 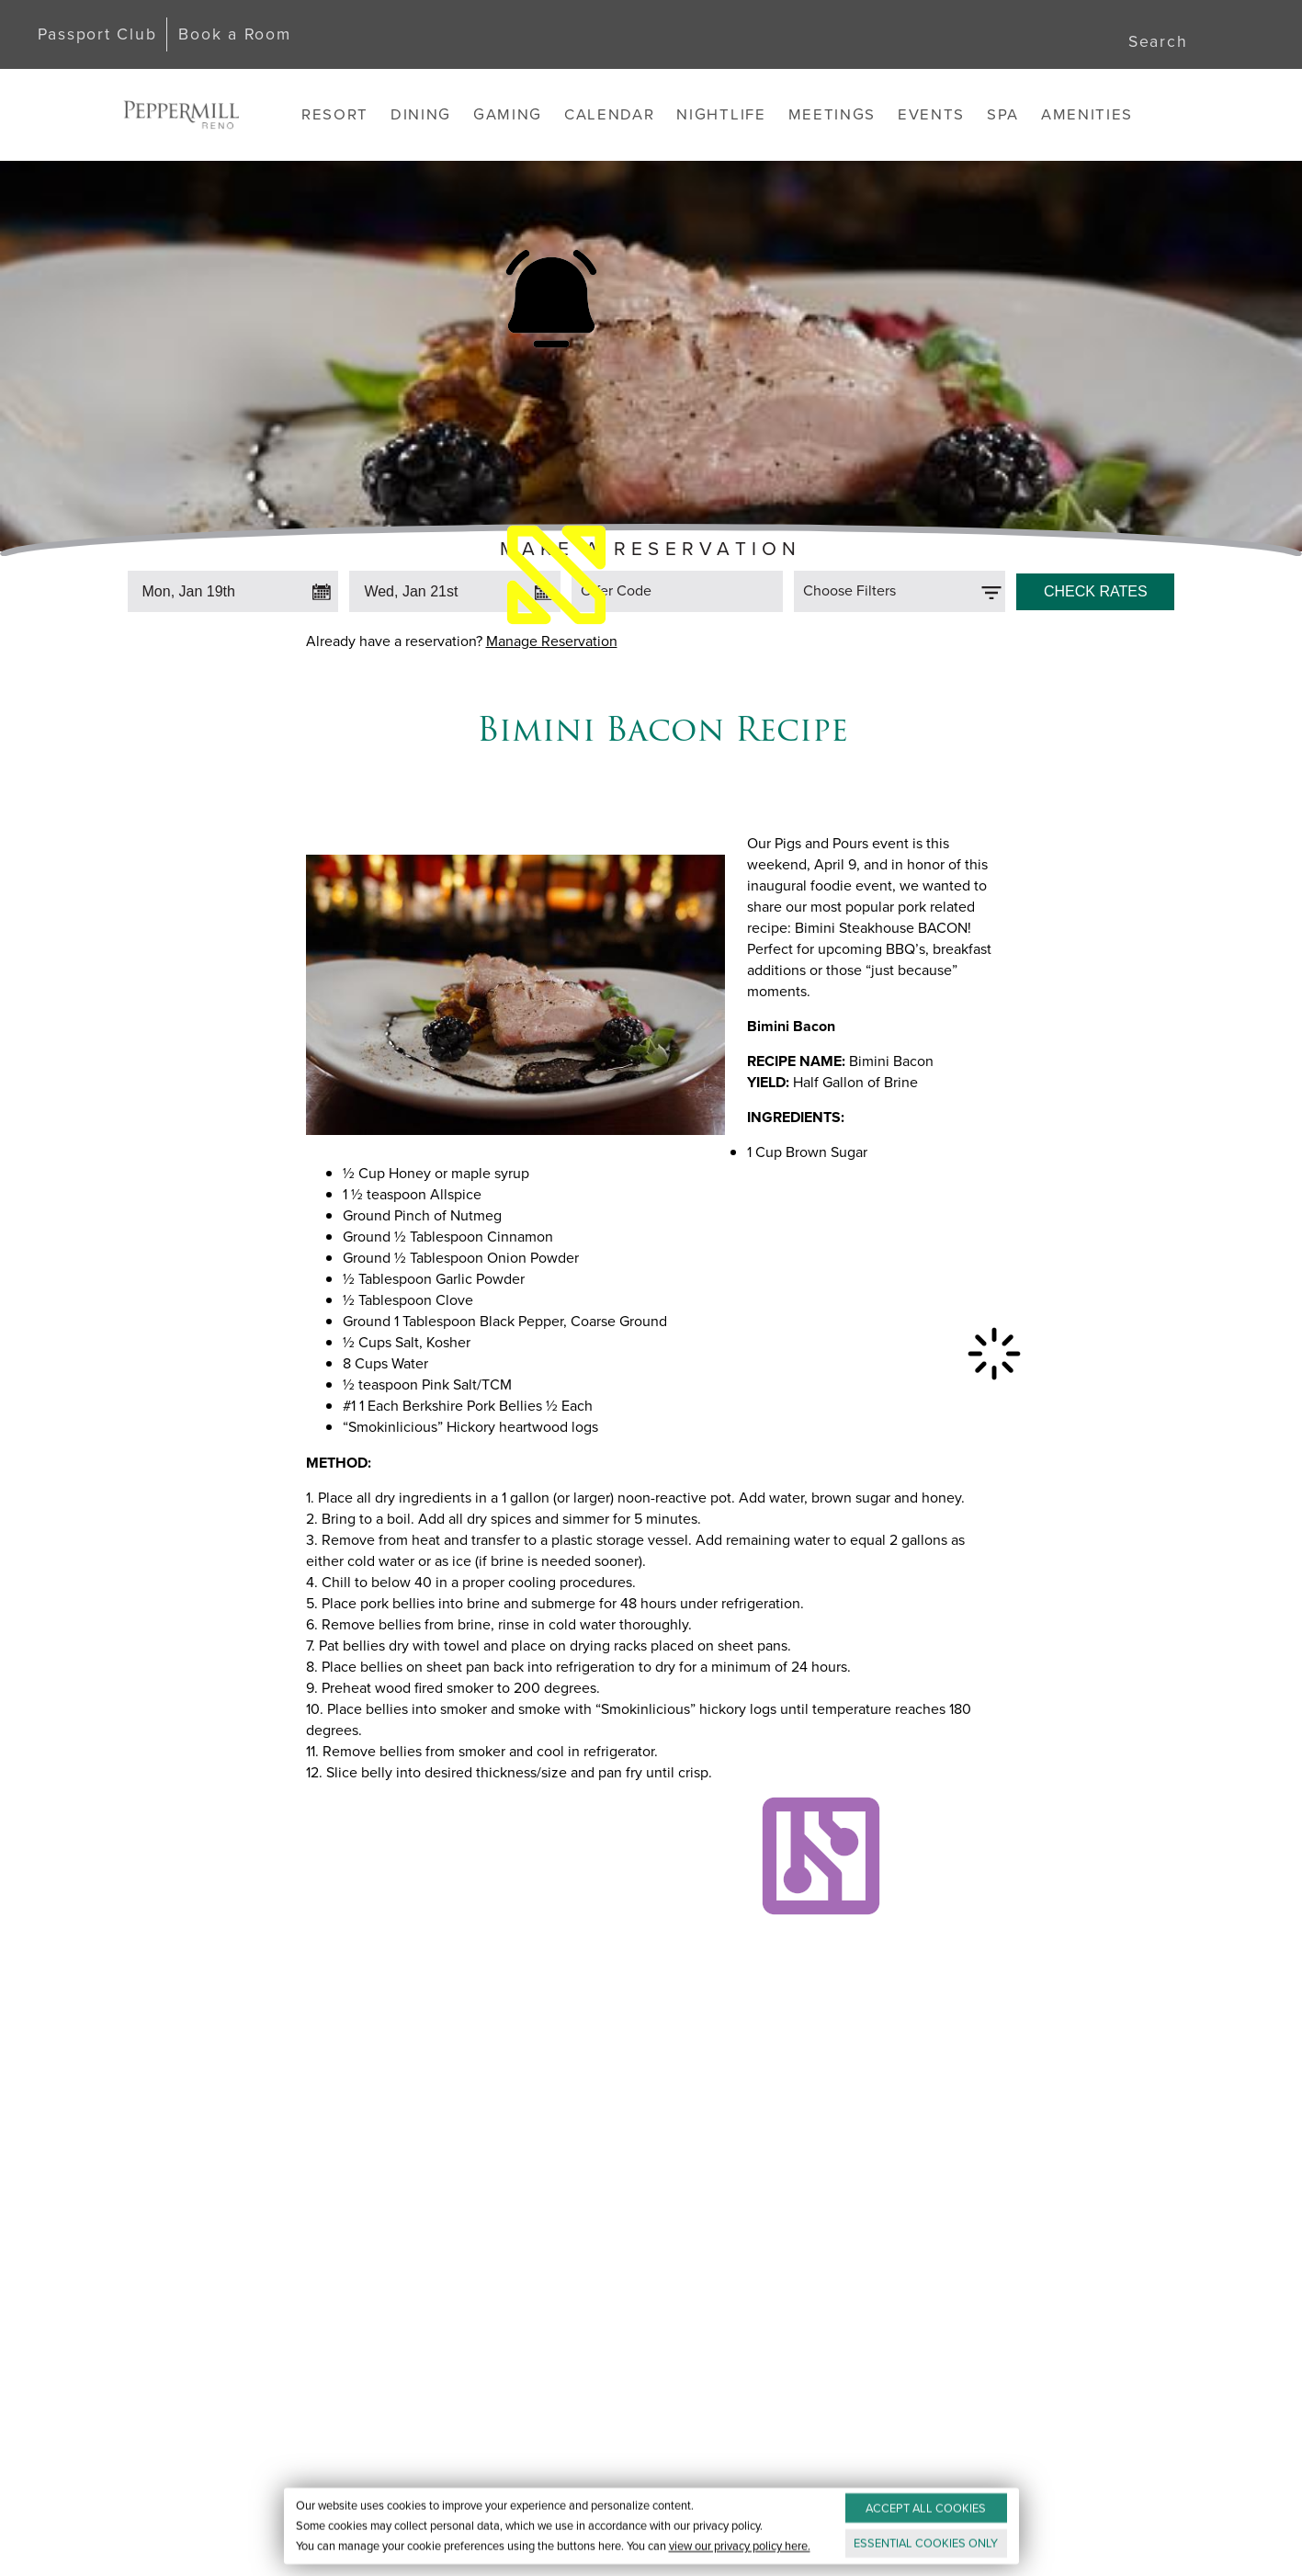 I want to click on content is loading, so click(x=994, y=1354).